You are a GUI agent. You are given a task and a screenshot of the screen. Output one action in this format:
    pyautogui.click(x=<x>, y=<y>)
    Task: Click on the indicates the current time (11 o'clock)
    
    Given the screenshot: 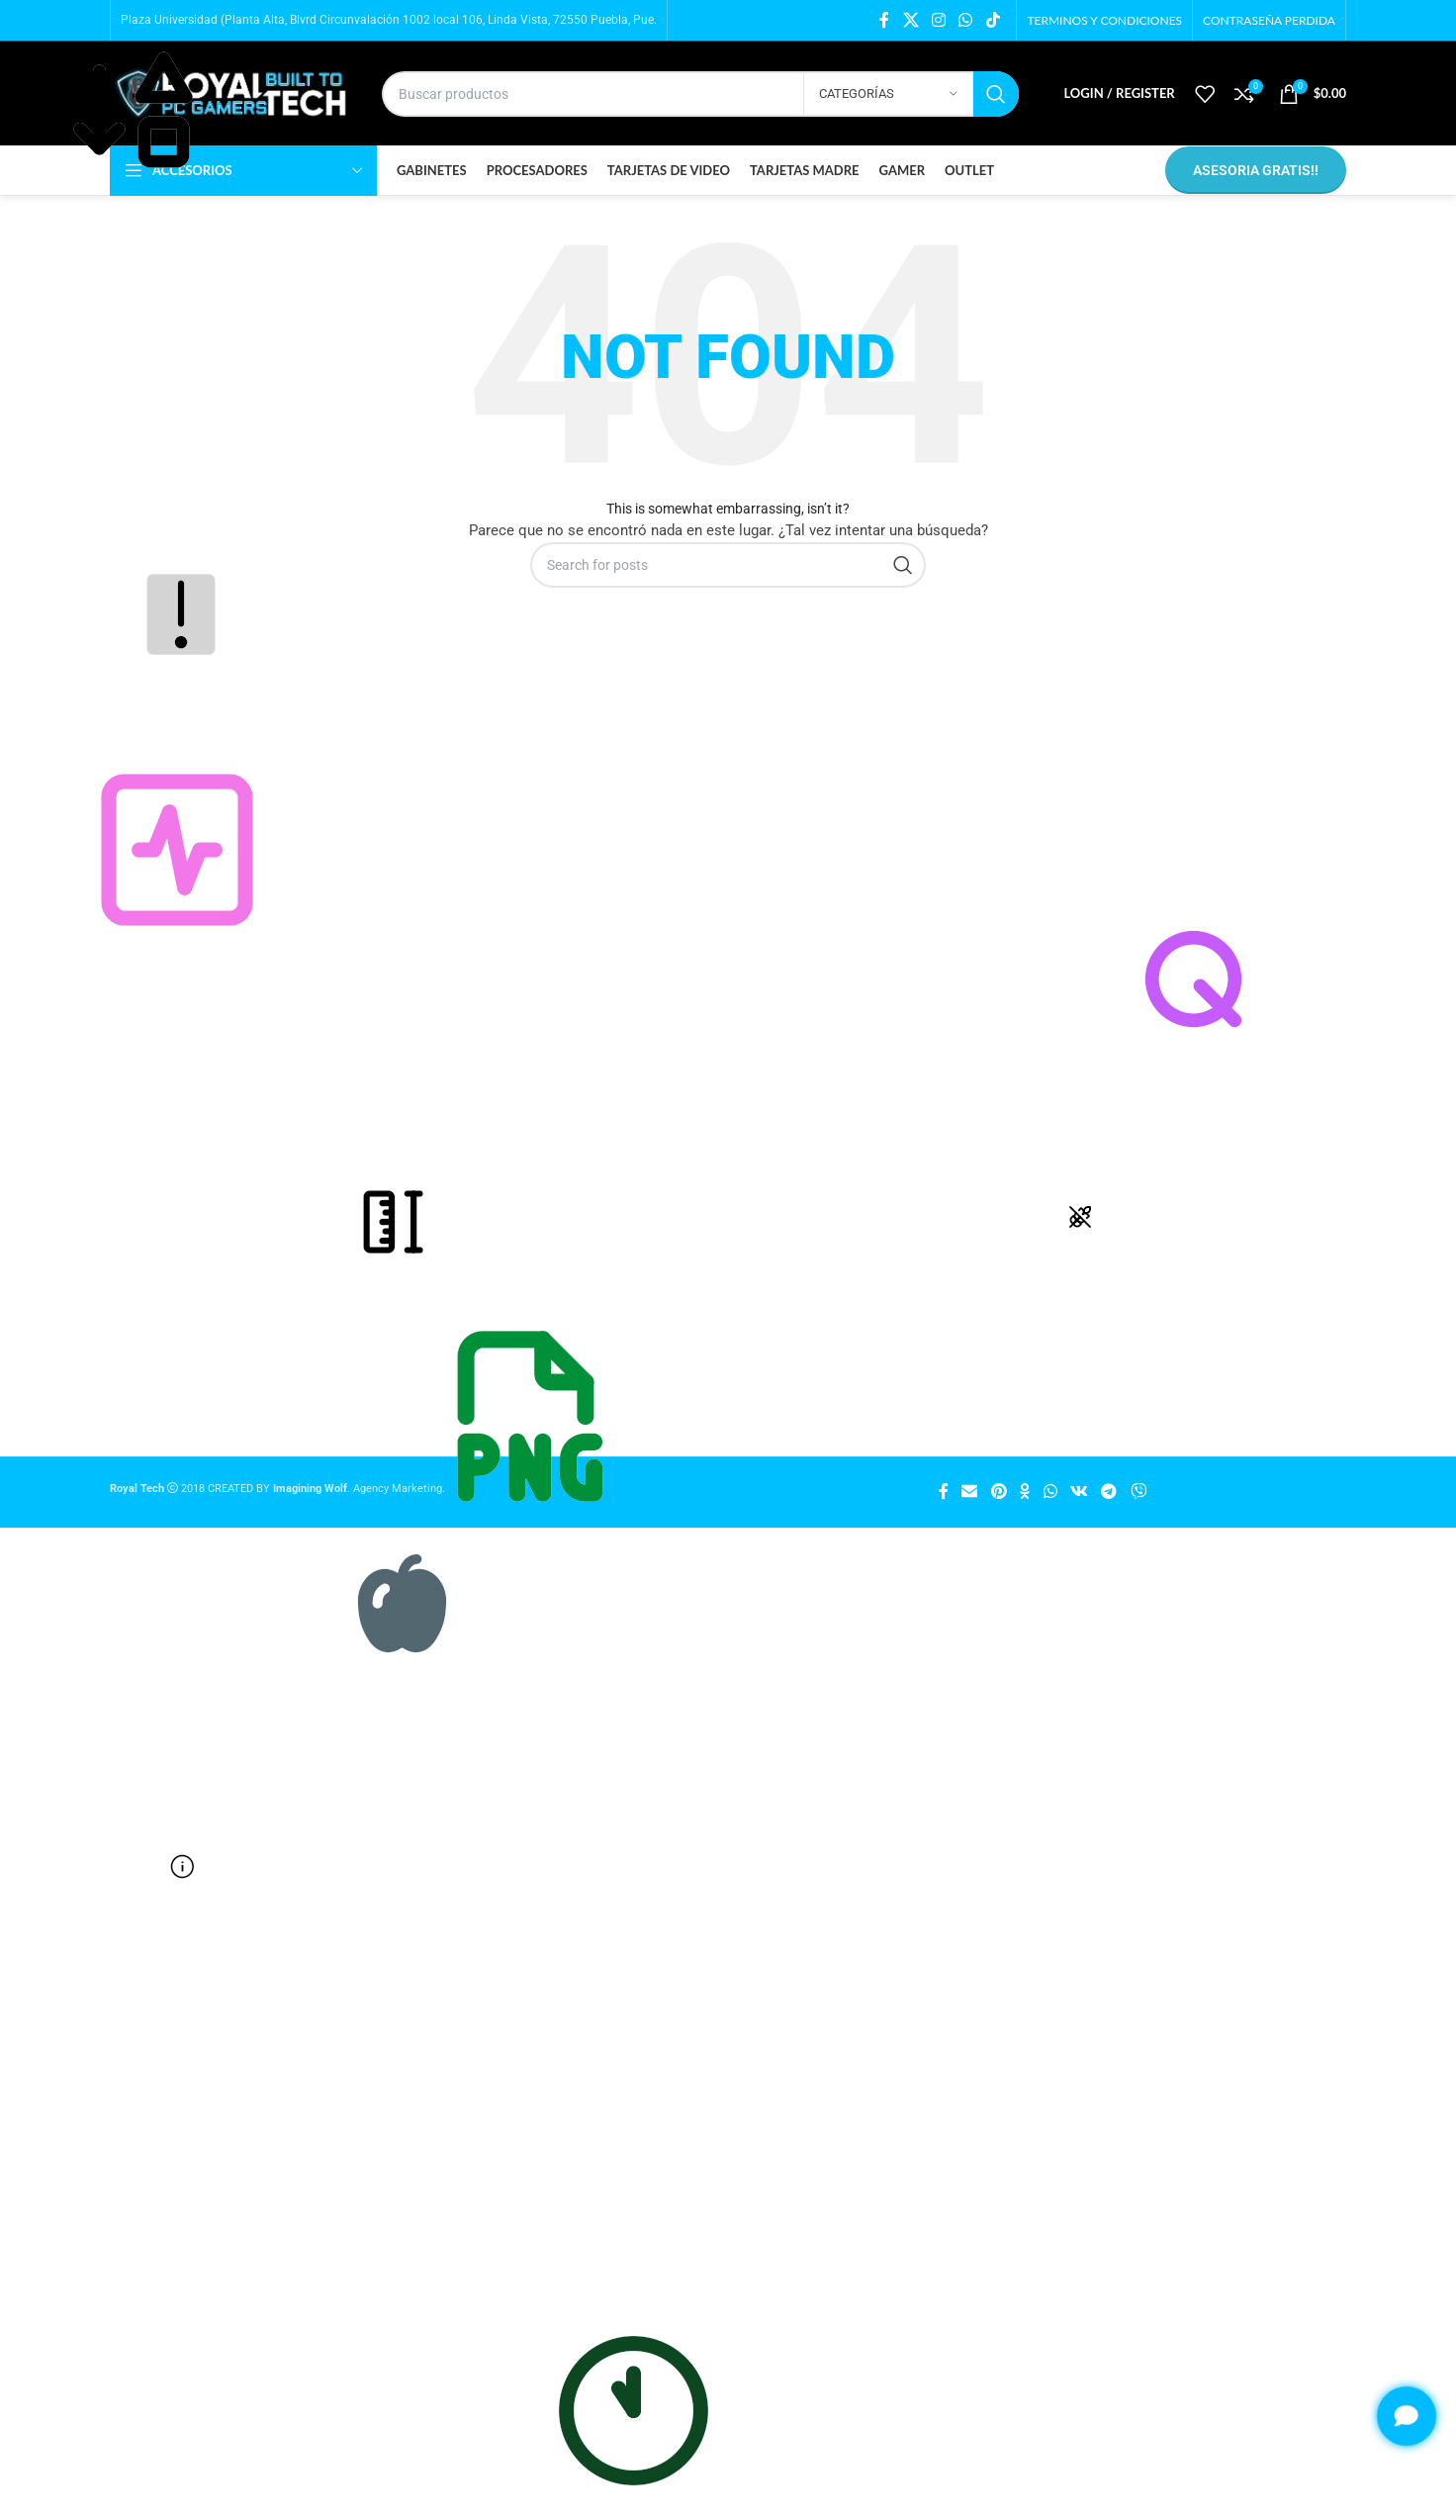 What is the action you would take?
    pyautogui.click(x=633, y=2410)
    